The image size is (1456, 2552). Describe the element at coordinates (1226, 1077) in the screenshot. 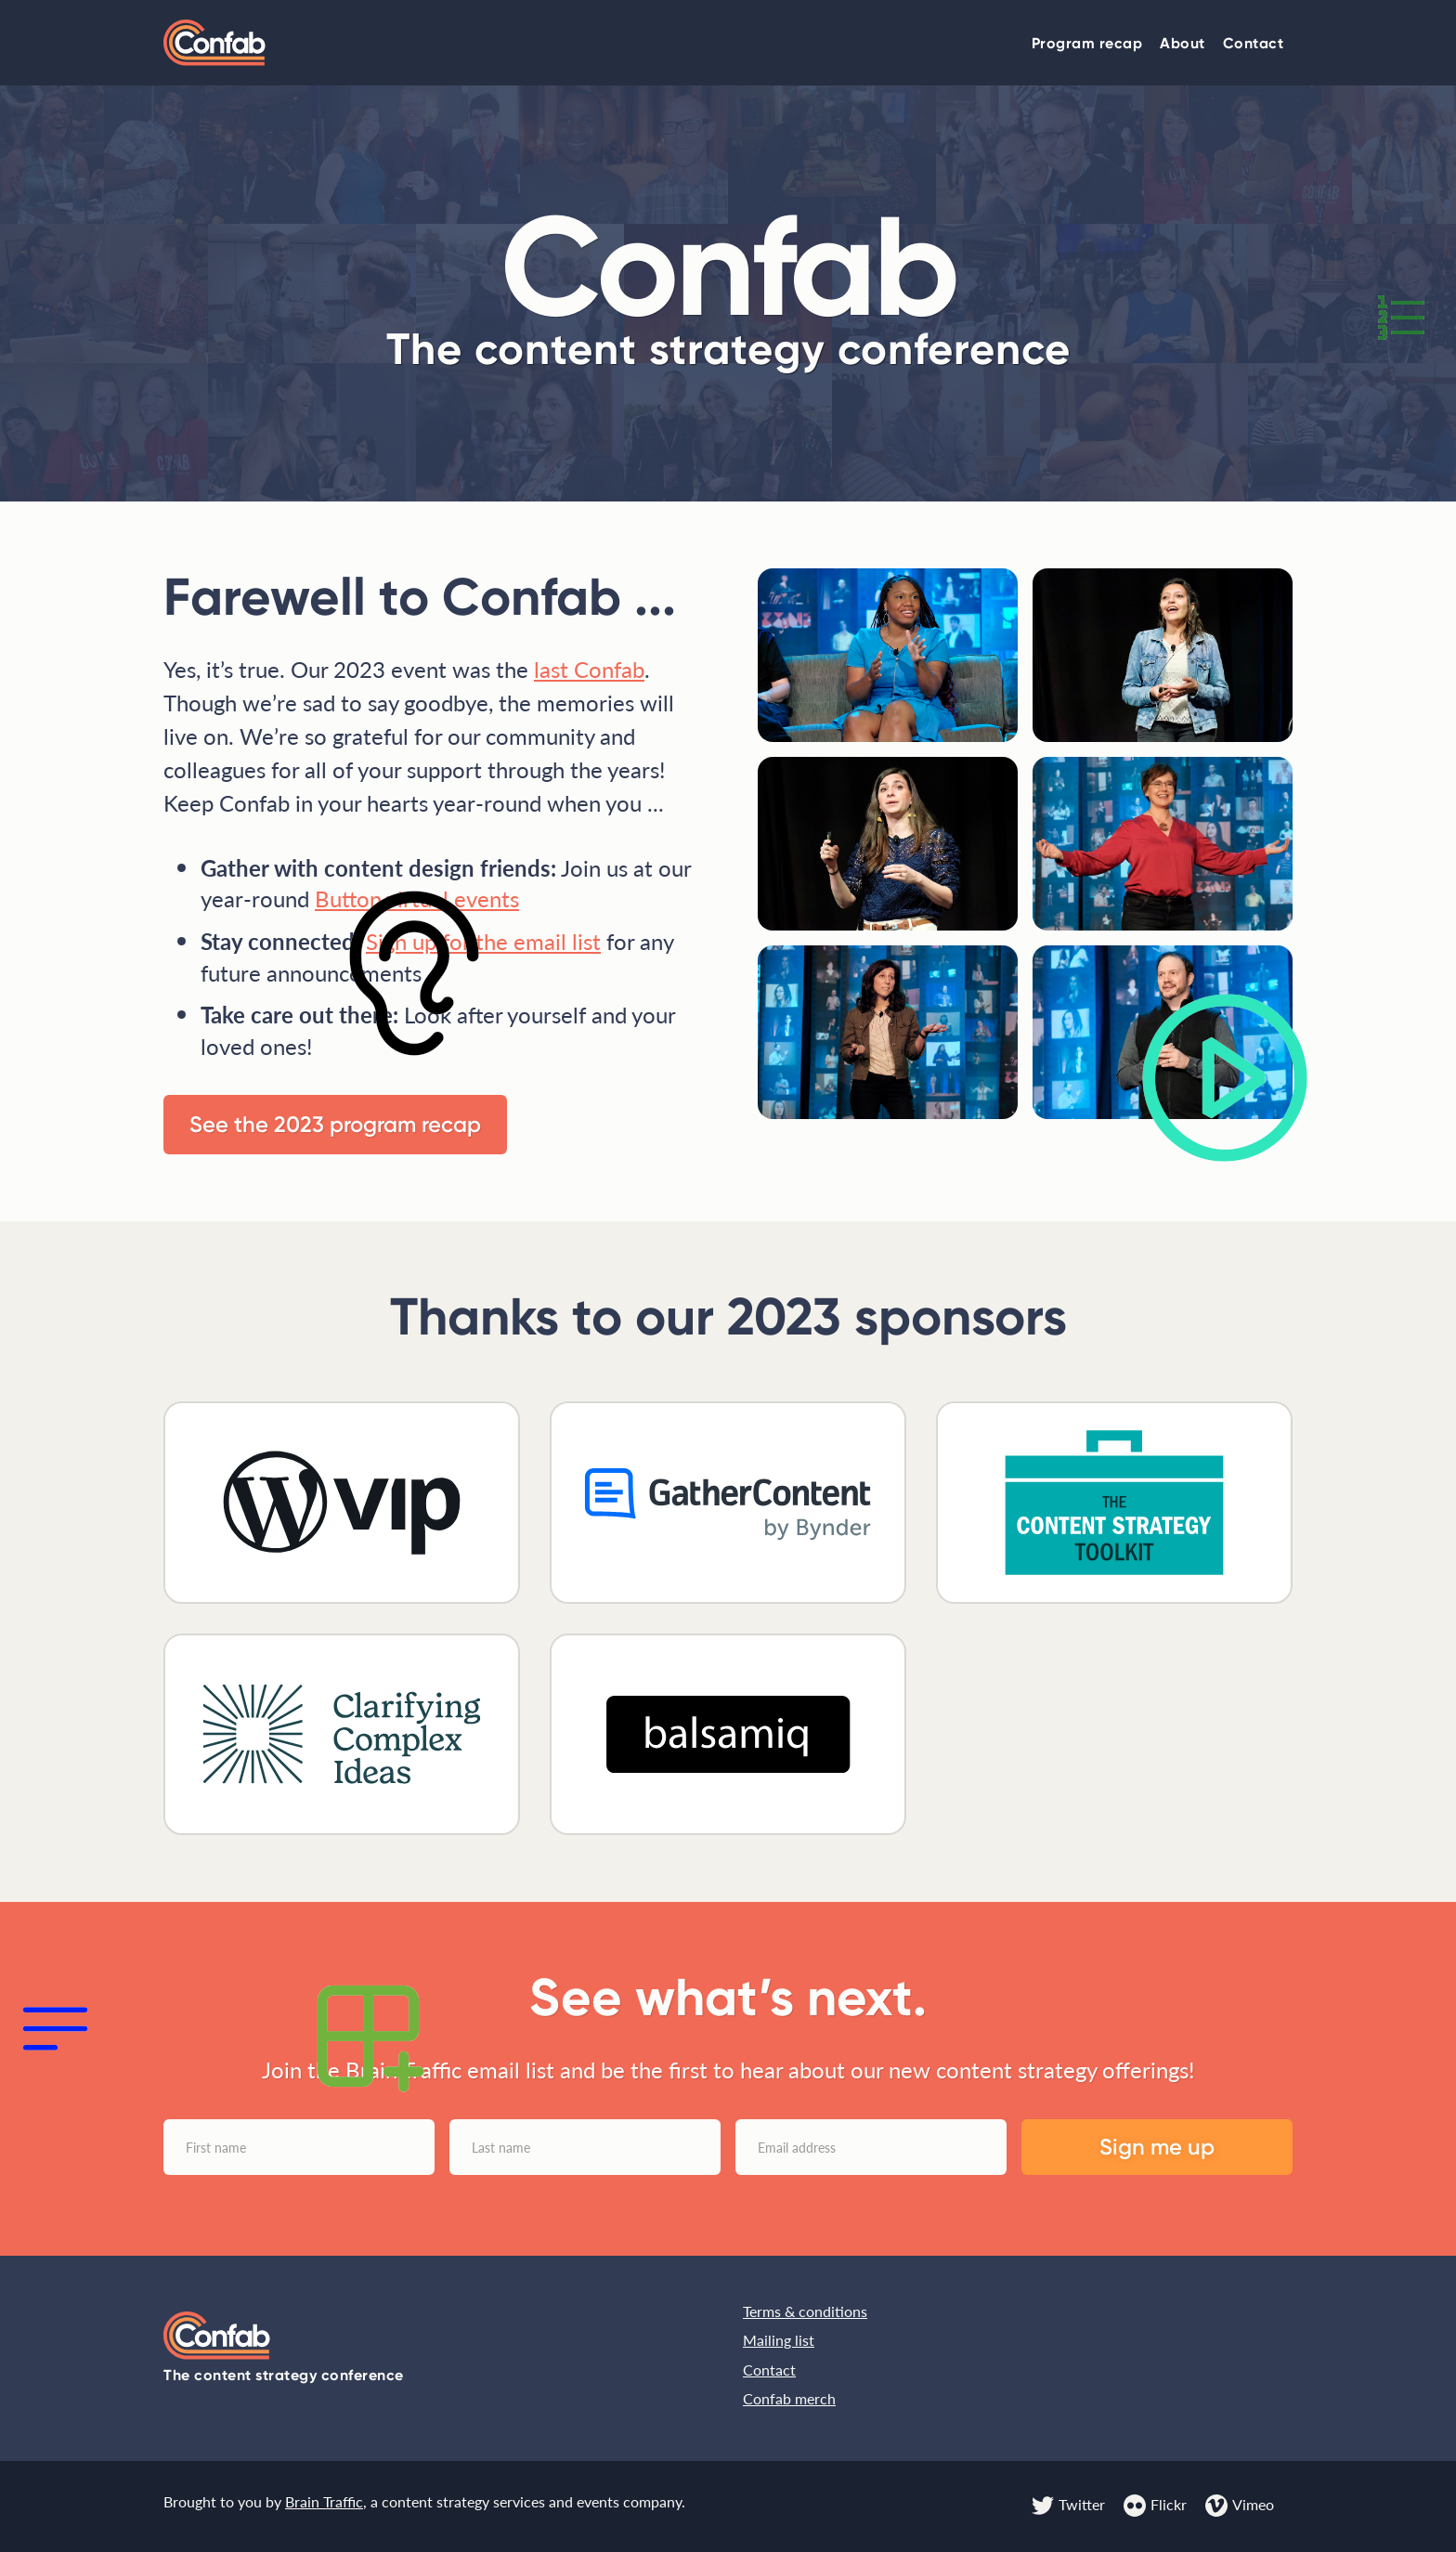

I see `play media or start video playback` at that location.